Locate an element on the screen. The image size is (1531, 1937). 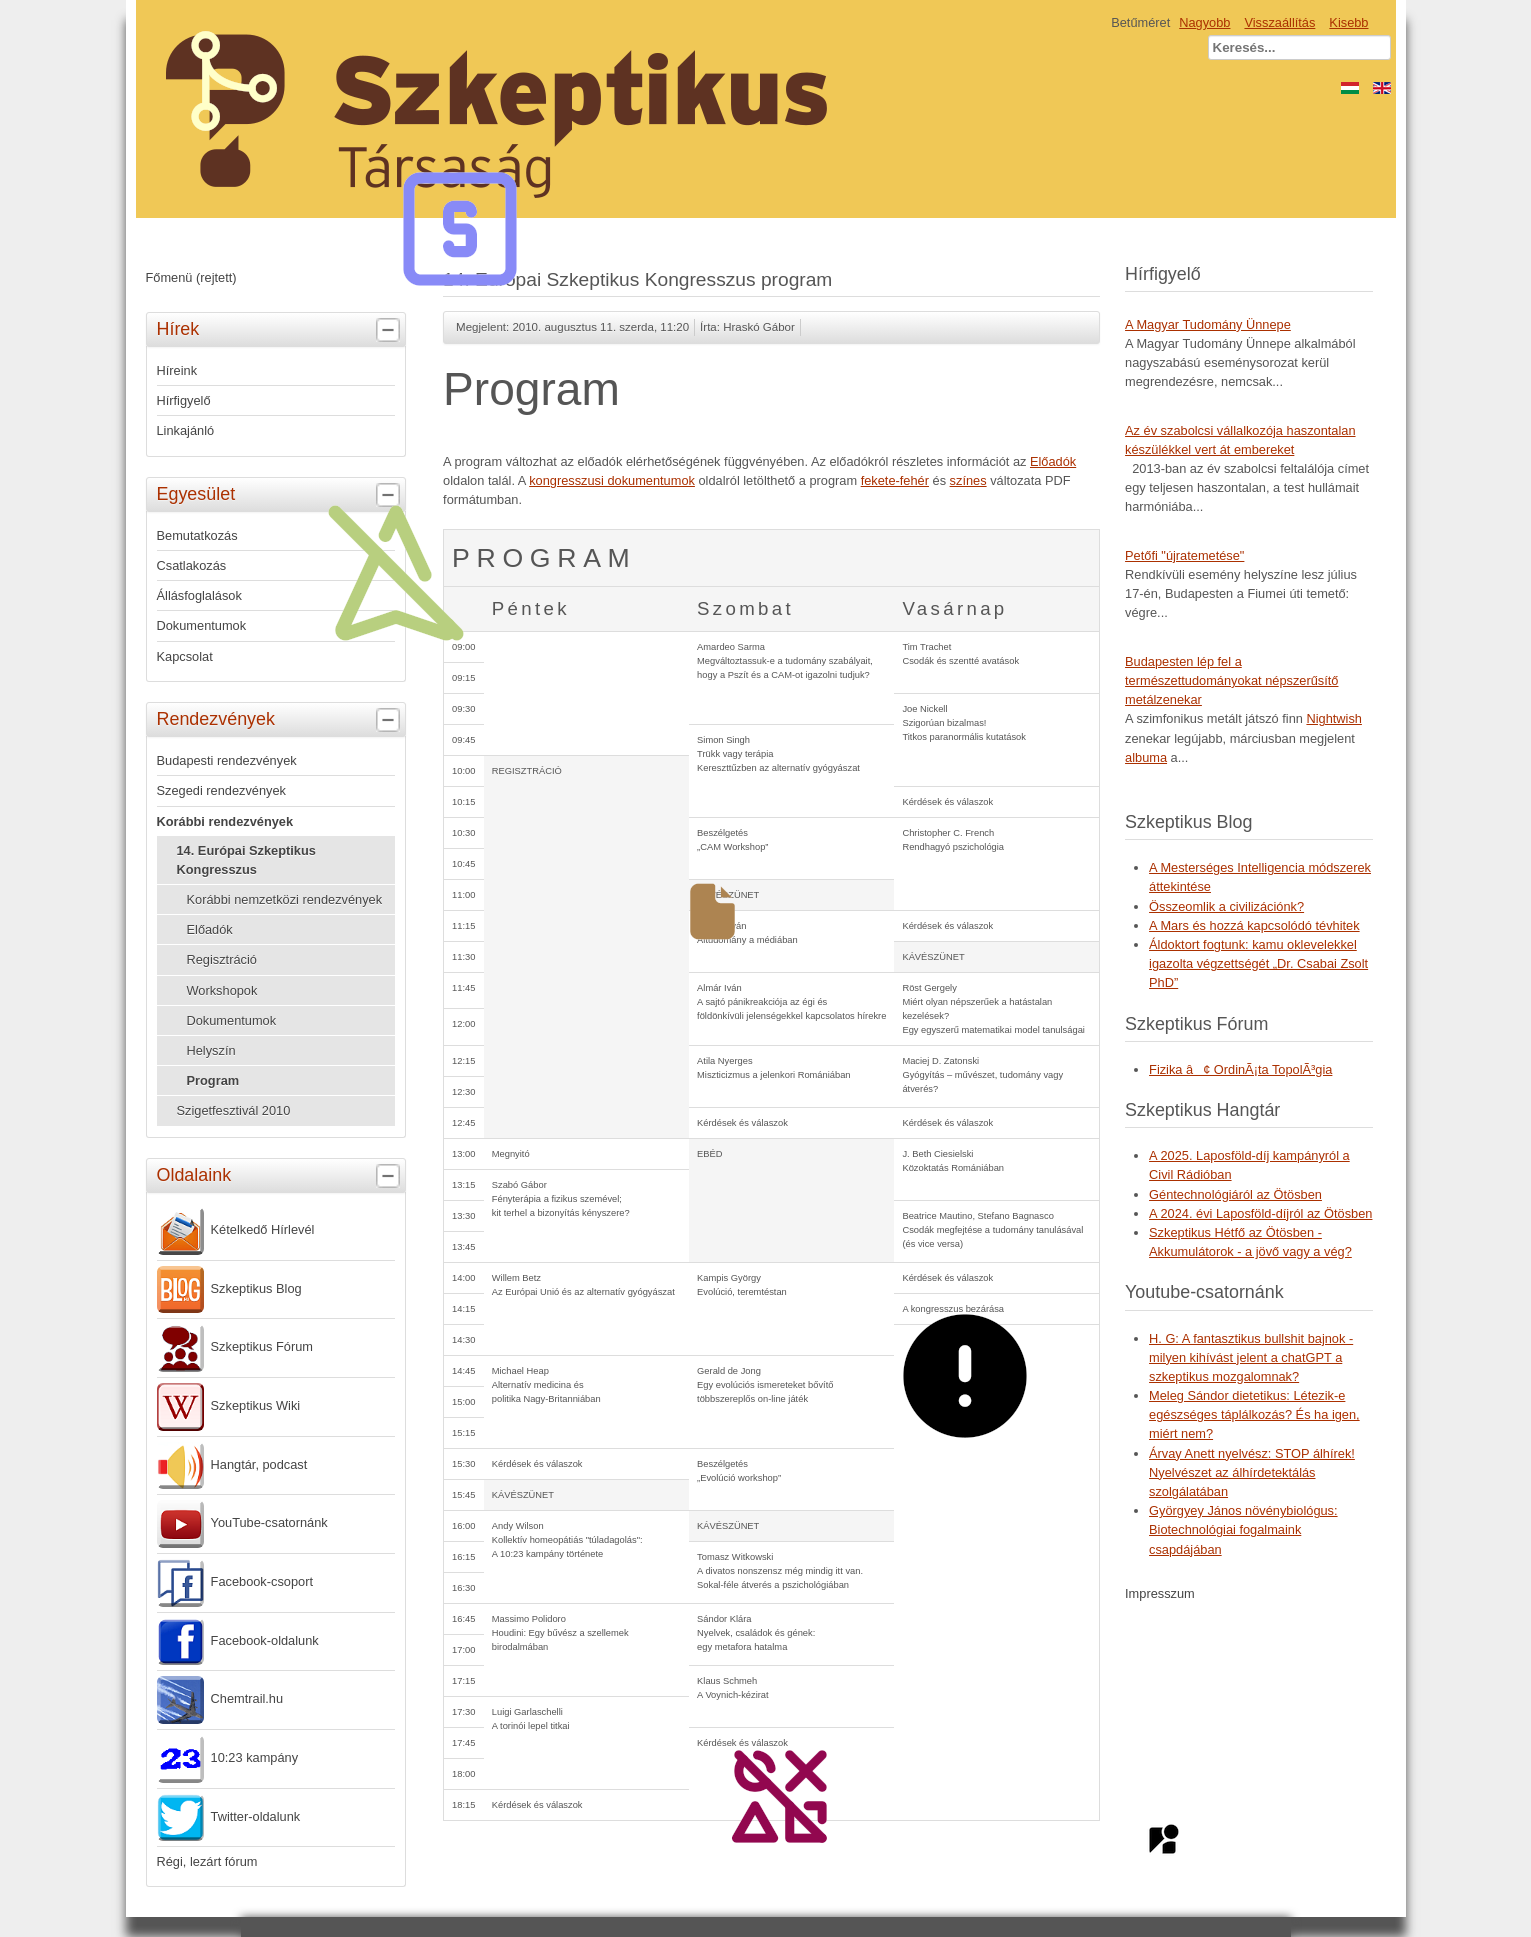
open or view a file is located at coordinates (712, 911).